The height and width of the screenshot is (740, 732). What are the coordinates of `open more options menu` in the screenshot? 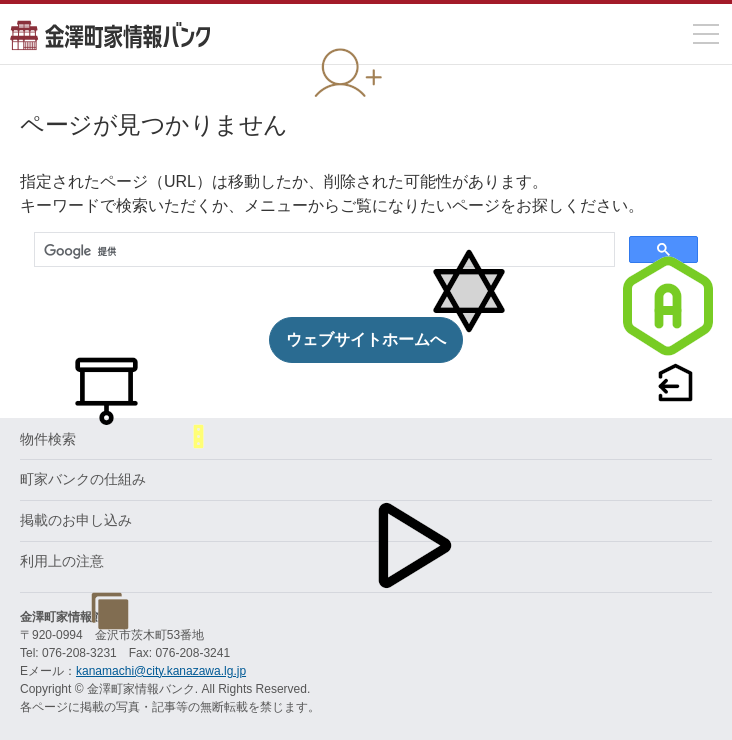 It's located at (198, 436).